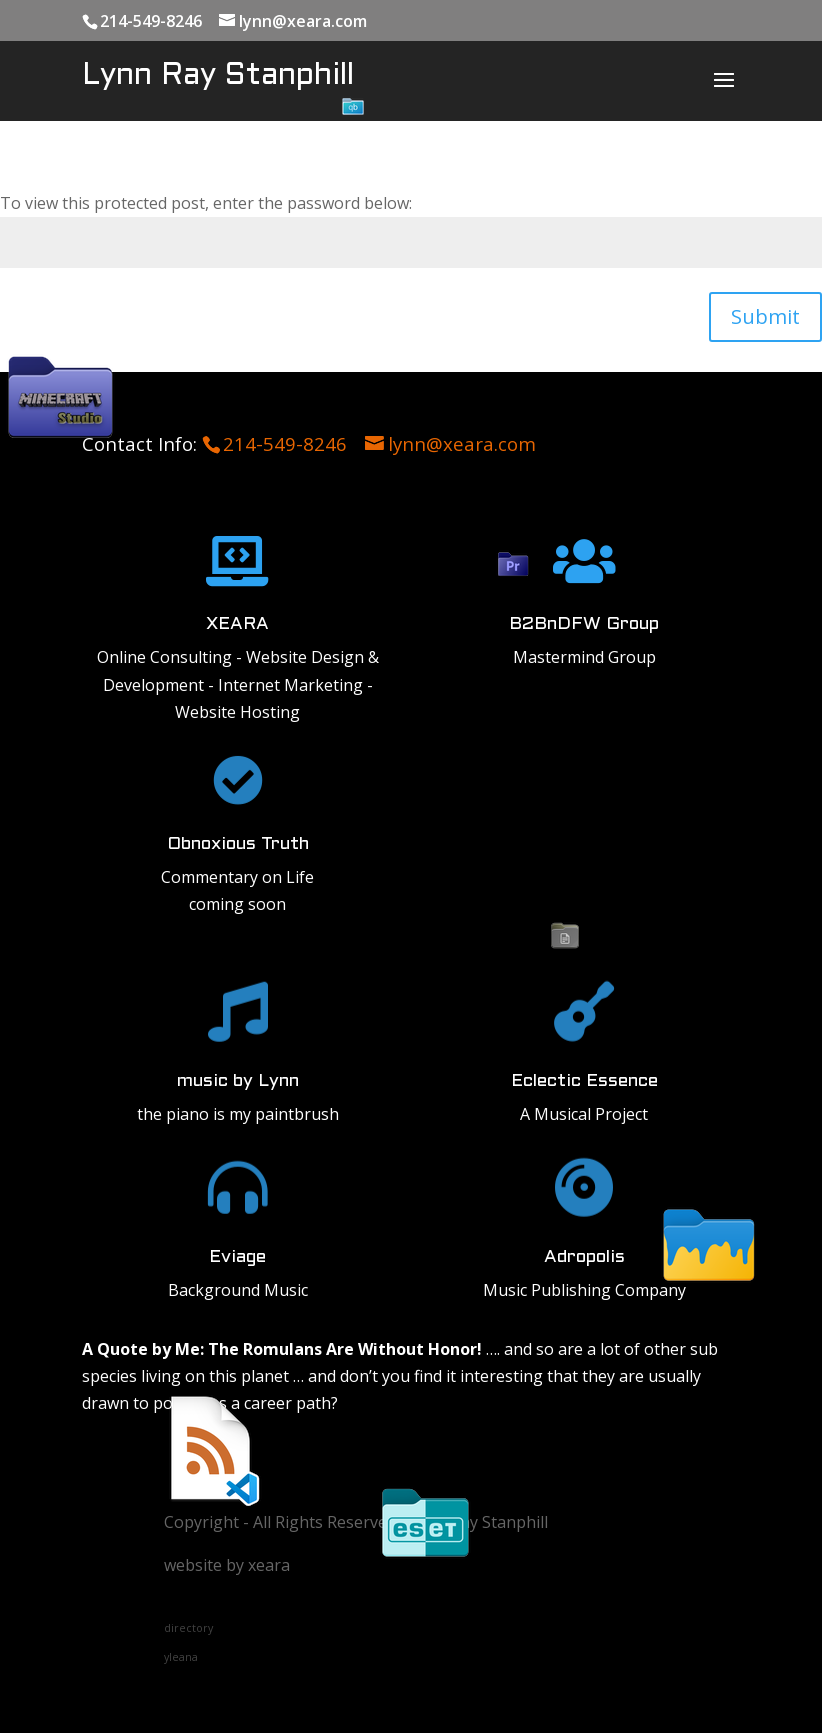 This screenshot has height=1733, width=822. Describe the element at coordinates (708, 1247) in the screenshot. I see `open folder to view contents` at that location.